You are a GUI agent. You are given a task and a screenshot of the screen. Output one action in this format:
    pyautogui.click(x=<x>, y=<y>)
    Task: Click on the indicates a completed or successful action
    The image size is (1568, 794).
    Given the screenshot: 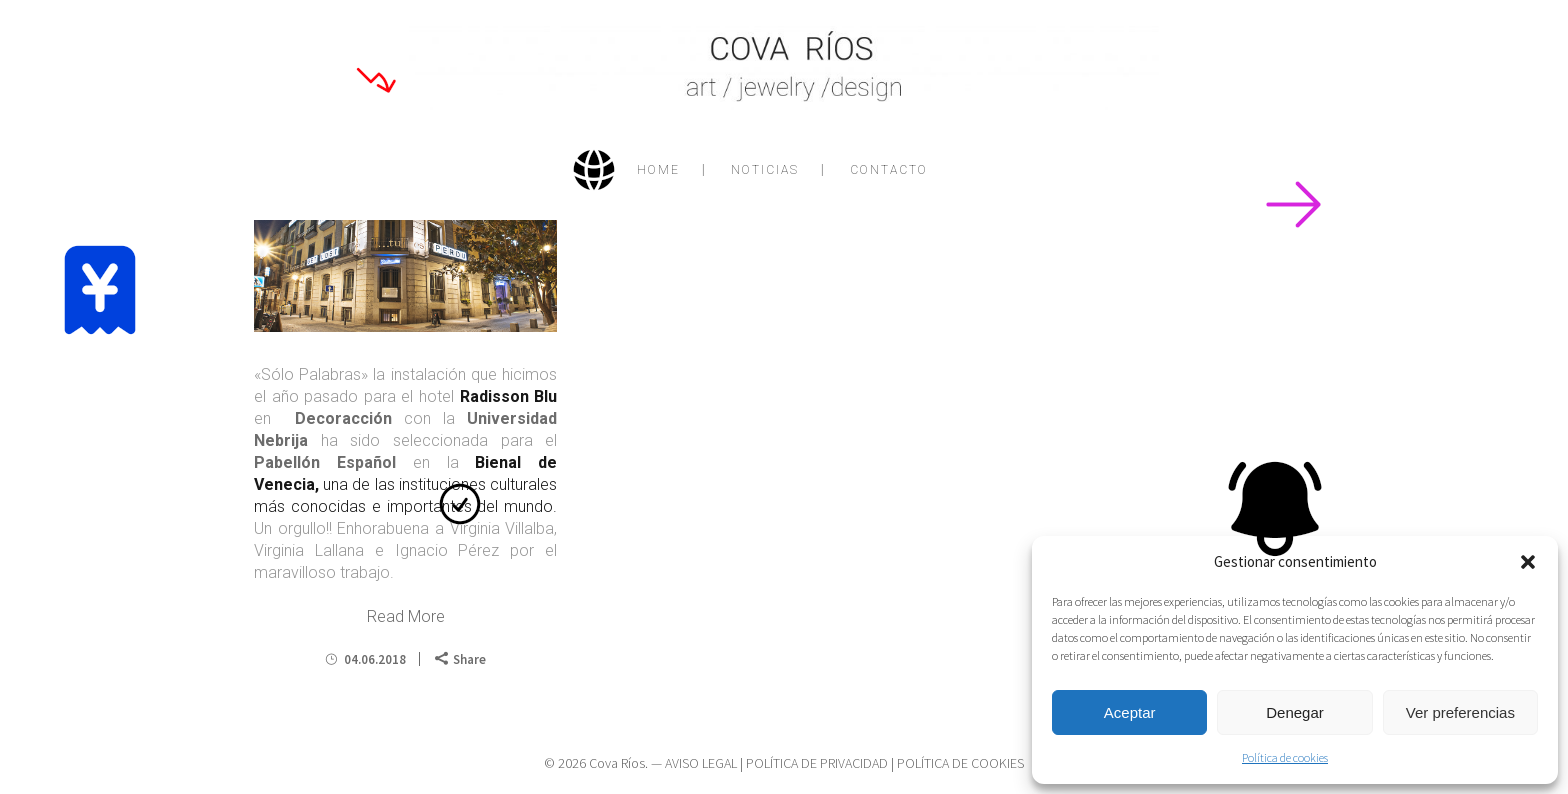 What is the action you would take?
    pyautogui.click(x=460, y=504)
    